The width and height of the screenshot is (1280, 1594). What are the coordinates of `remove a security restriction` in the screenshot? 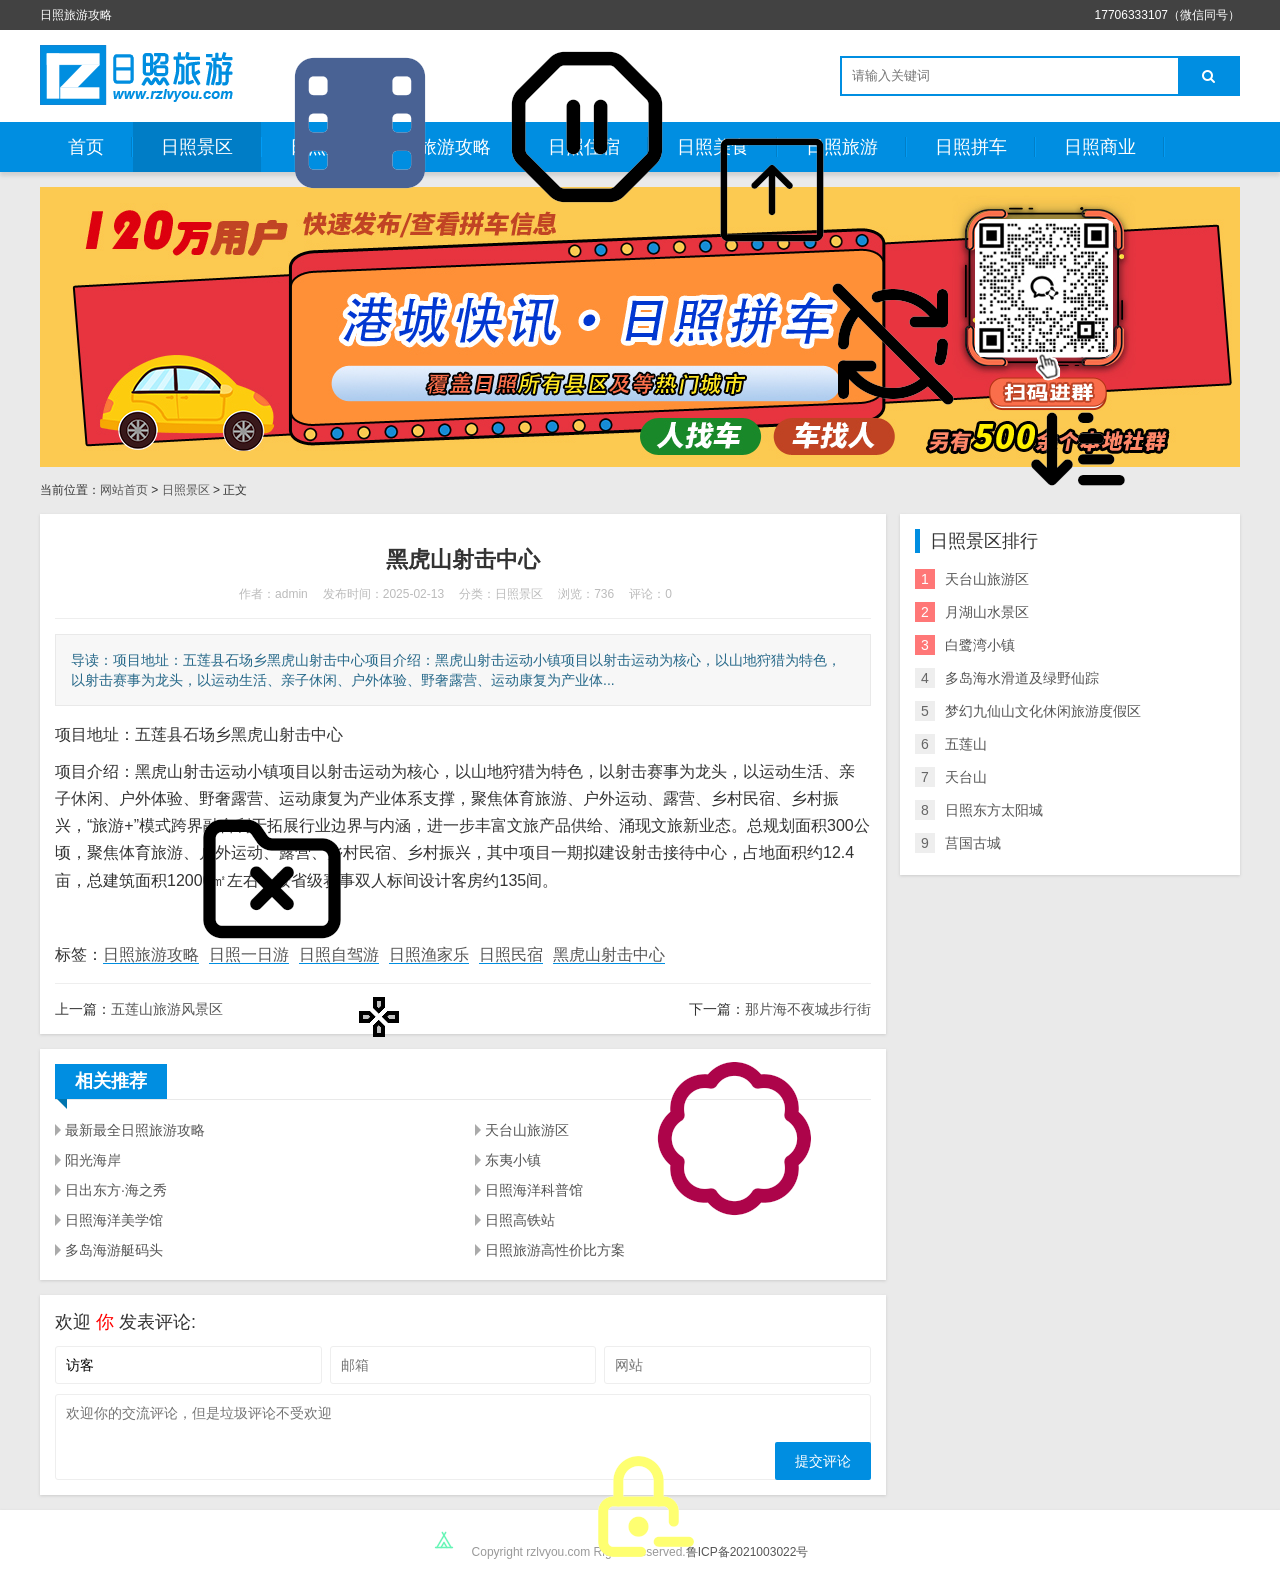 It's located at (638, 1506).